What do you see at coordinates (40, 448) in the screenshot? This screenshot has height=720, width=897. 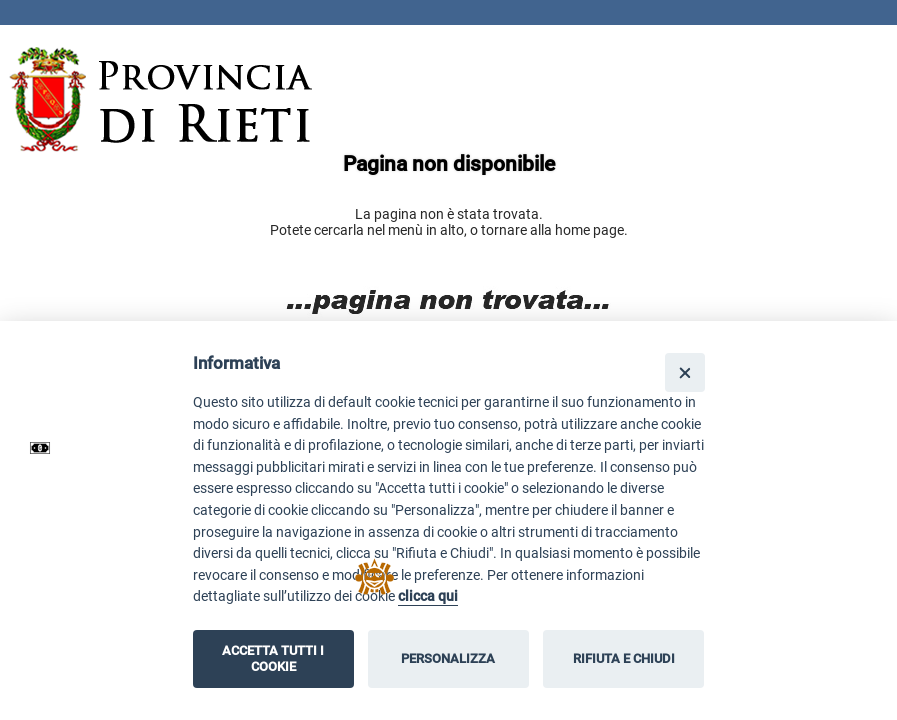 I see `view your wallet or balance` at bounding box center [40, 448].